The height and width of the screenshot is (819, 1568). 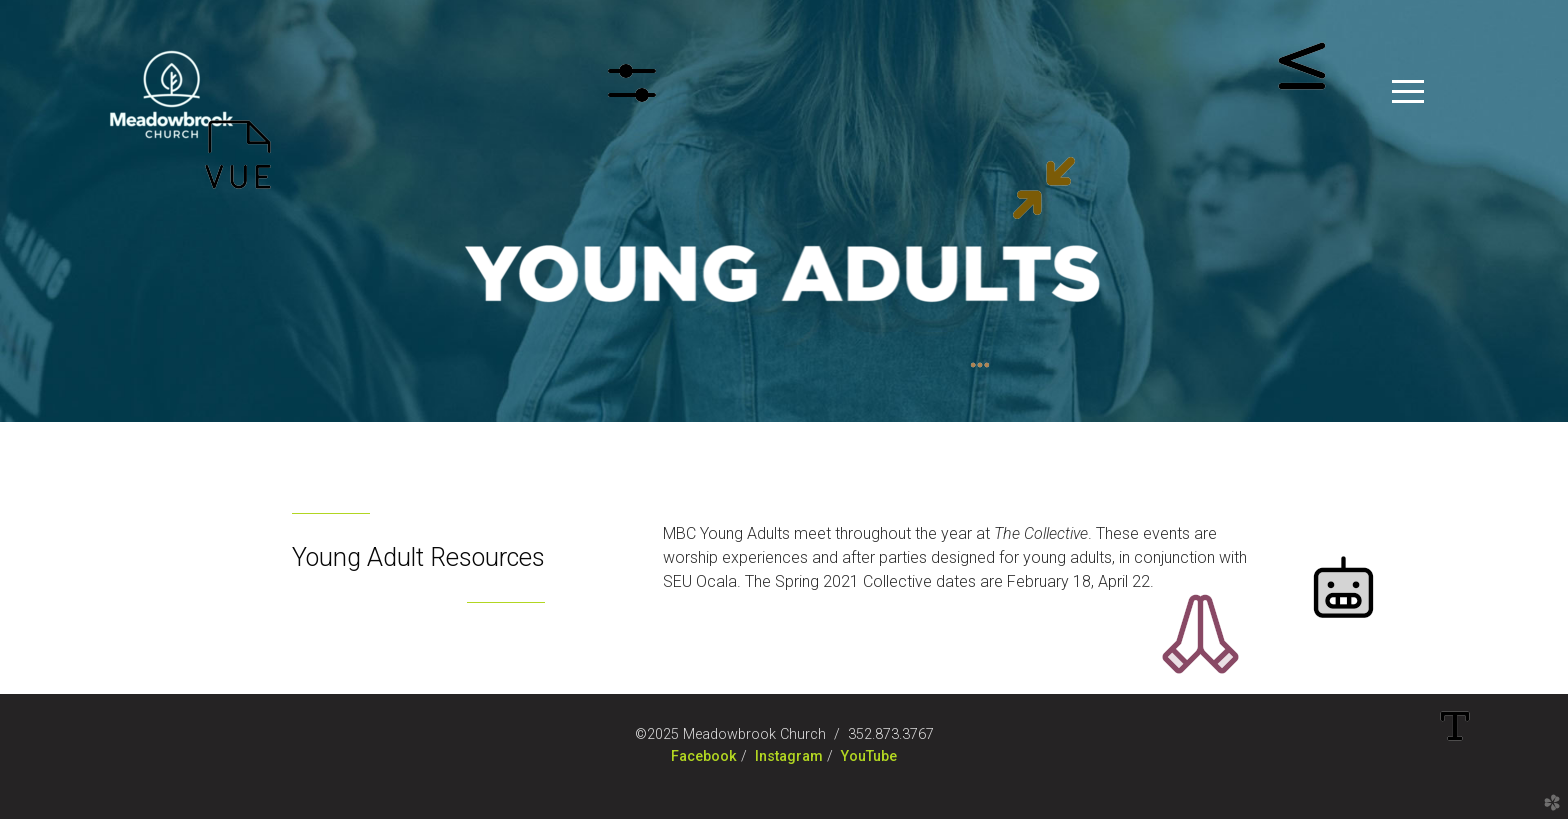 What do you see at coordinates (1343, 590) in the screenshot?
I see `access AI assistant or chatbot` at bounding box center [1343, 590].